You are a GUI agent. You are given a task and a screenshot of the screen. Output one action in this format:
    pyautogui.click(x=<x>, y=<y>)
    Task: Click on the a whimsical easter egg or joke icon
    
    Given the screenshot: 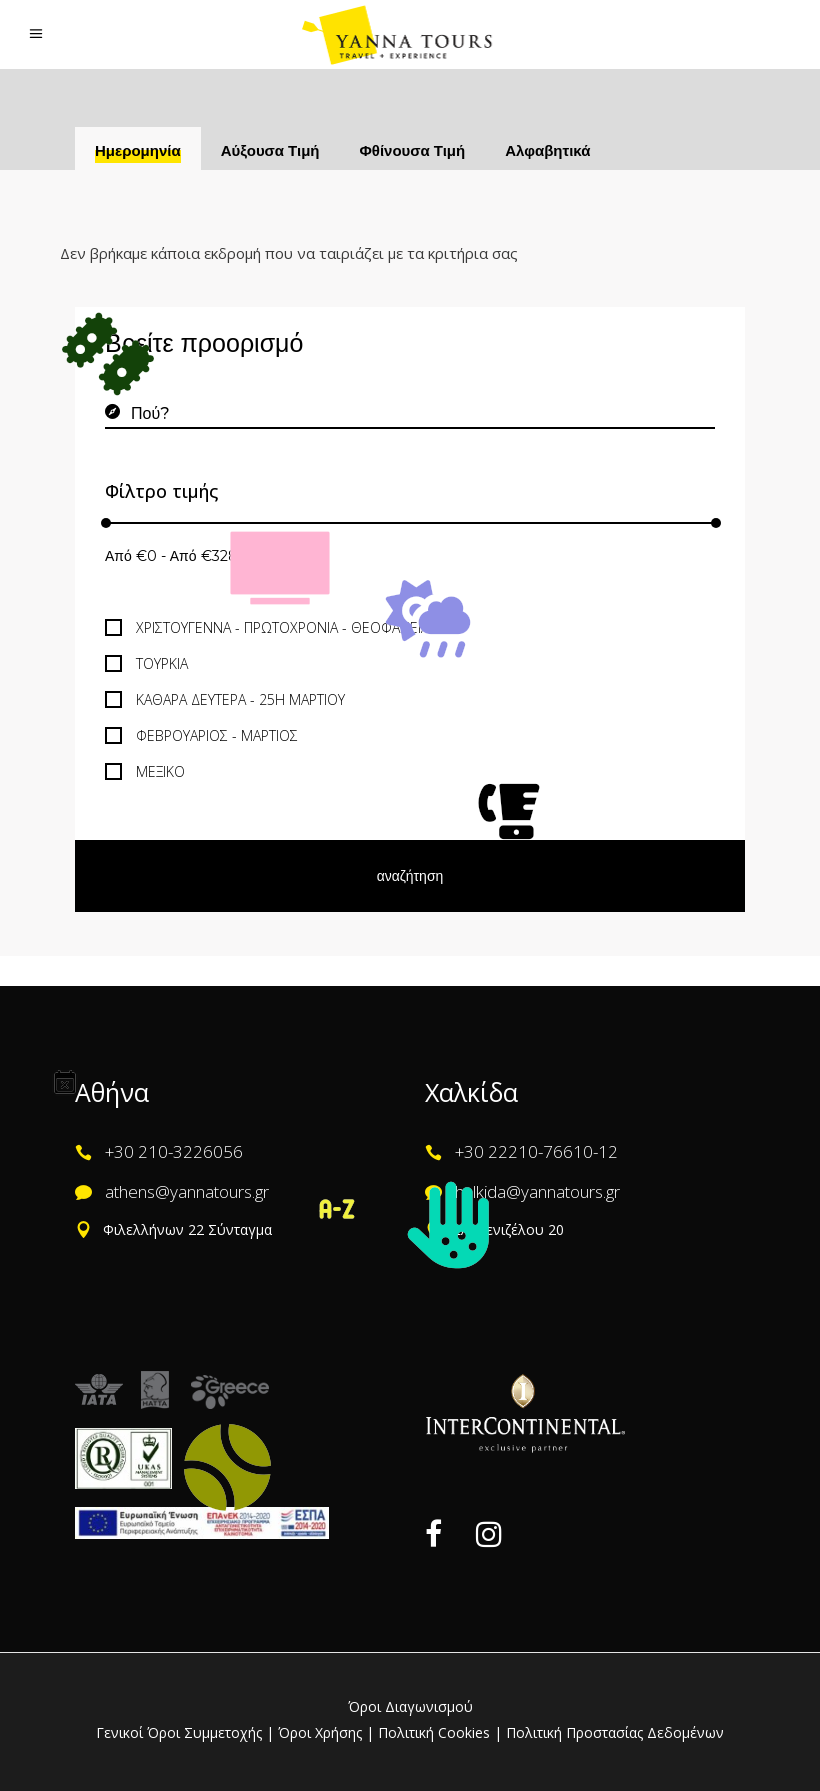 What is the action you would take?
    pyautogui.click(x=509, y=811)
    